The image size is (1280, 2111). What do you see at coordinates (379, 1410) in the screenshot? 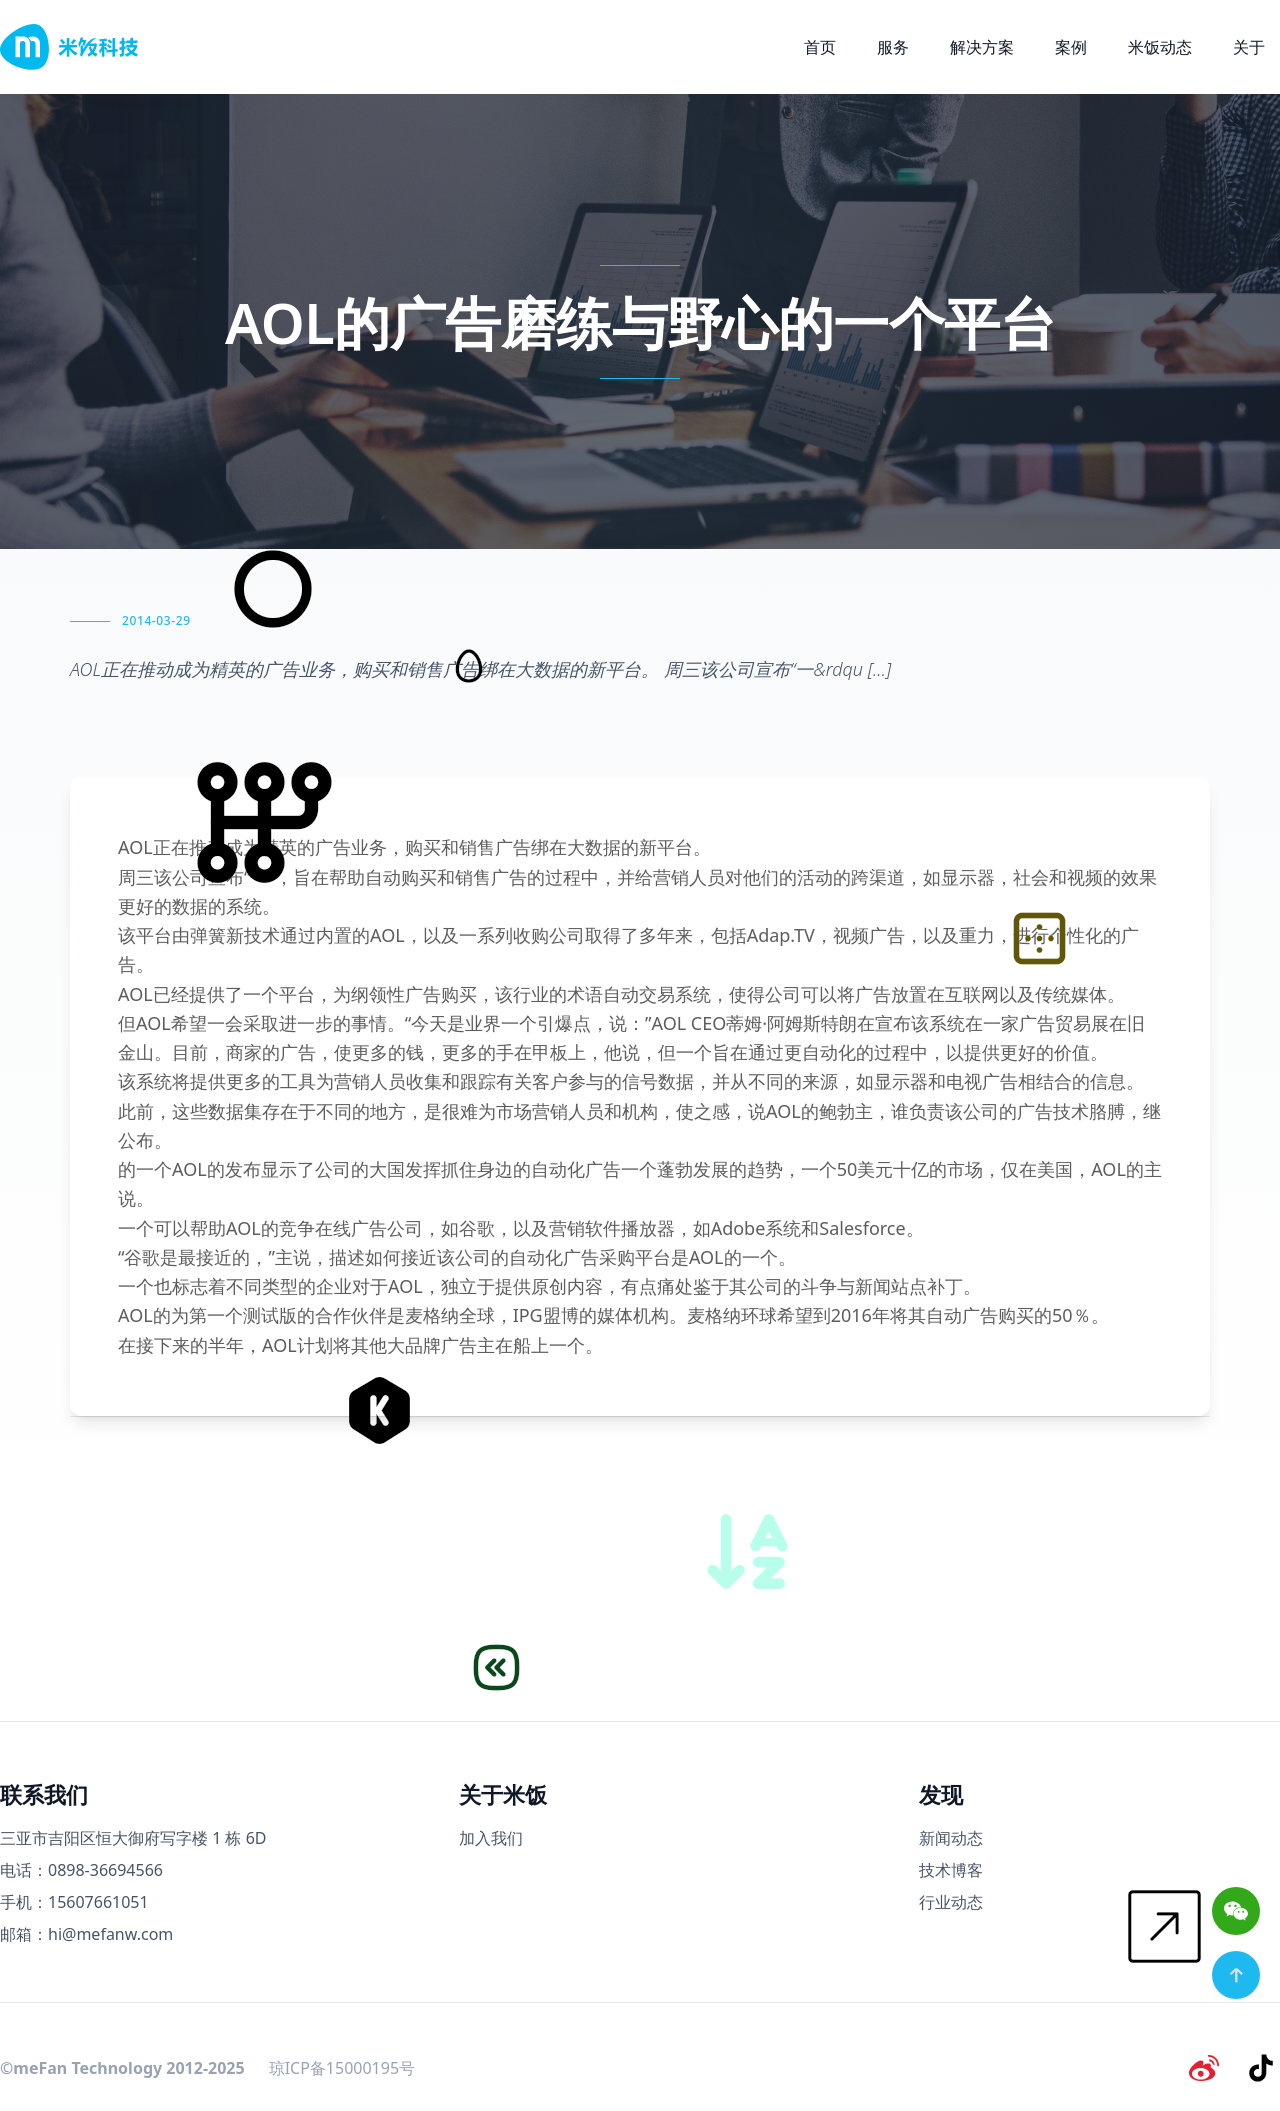
I see `indicates a keyboard shortcut or hotkey` at bounding box center [379, 1410].